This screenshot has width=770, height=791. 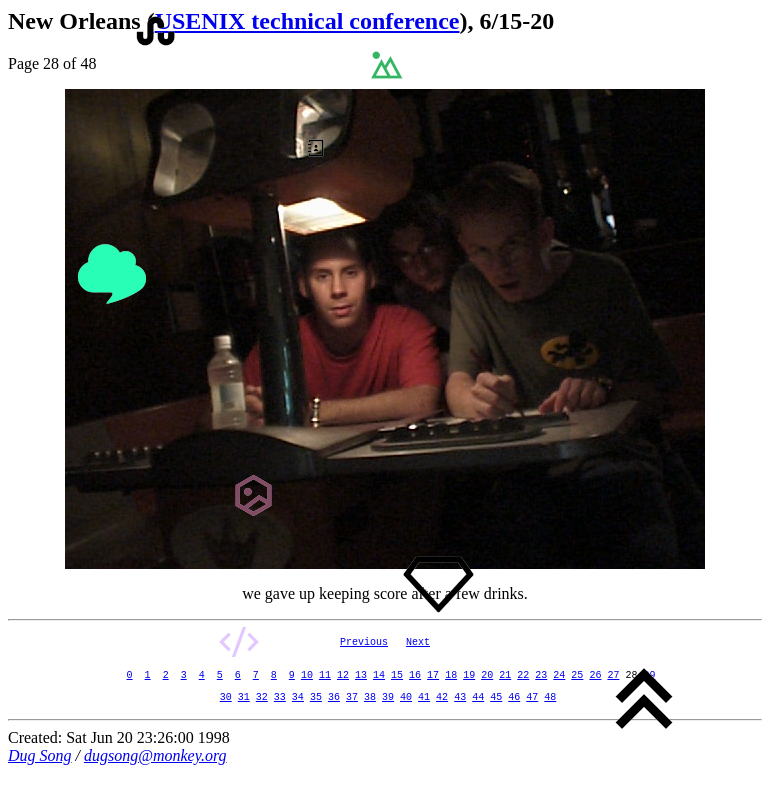 What do you see at coordinates (253, 495) in the screenshot?
I see `view NFT collection or digital assets` at bounding box center [253, 495].